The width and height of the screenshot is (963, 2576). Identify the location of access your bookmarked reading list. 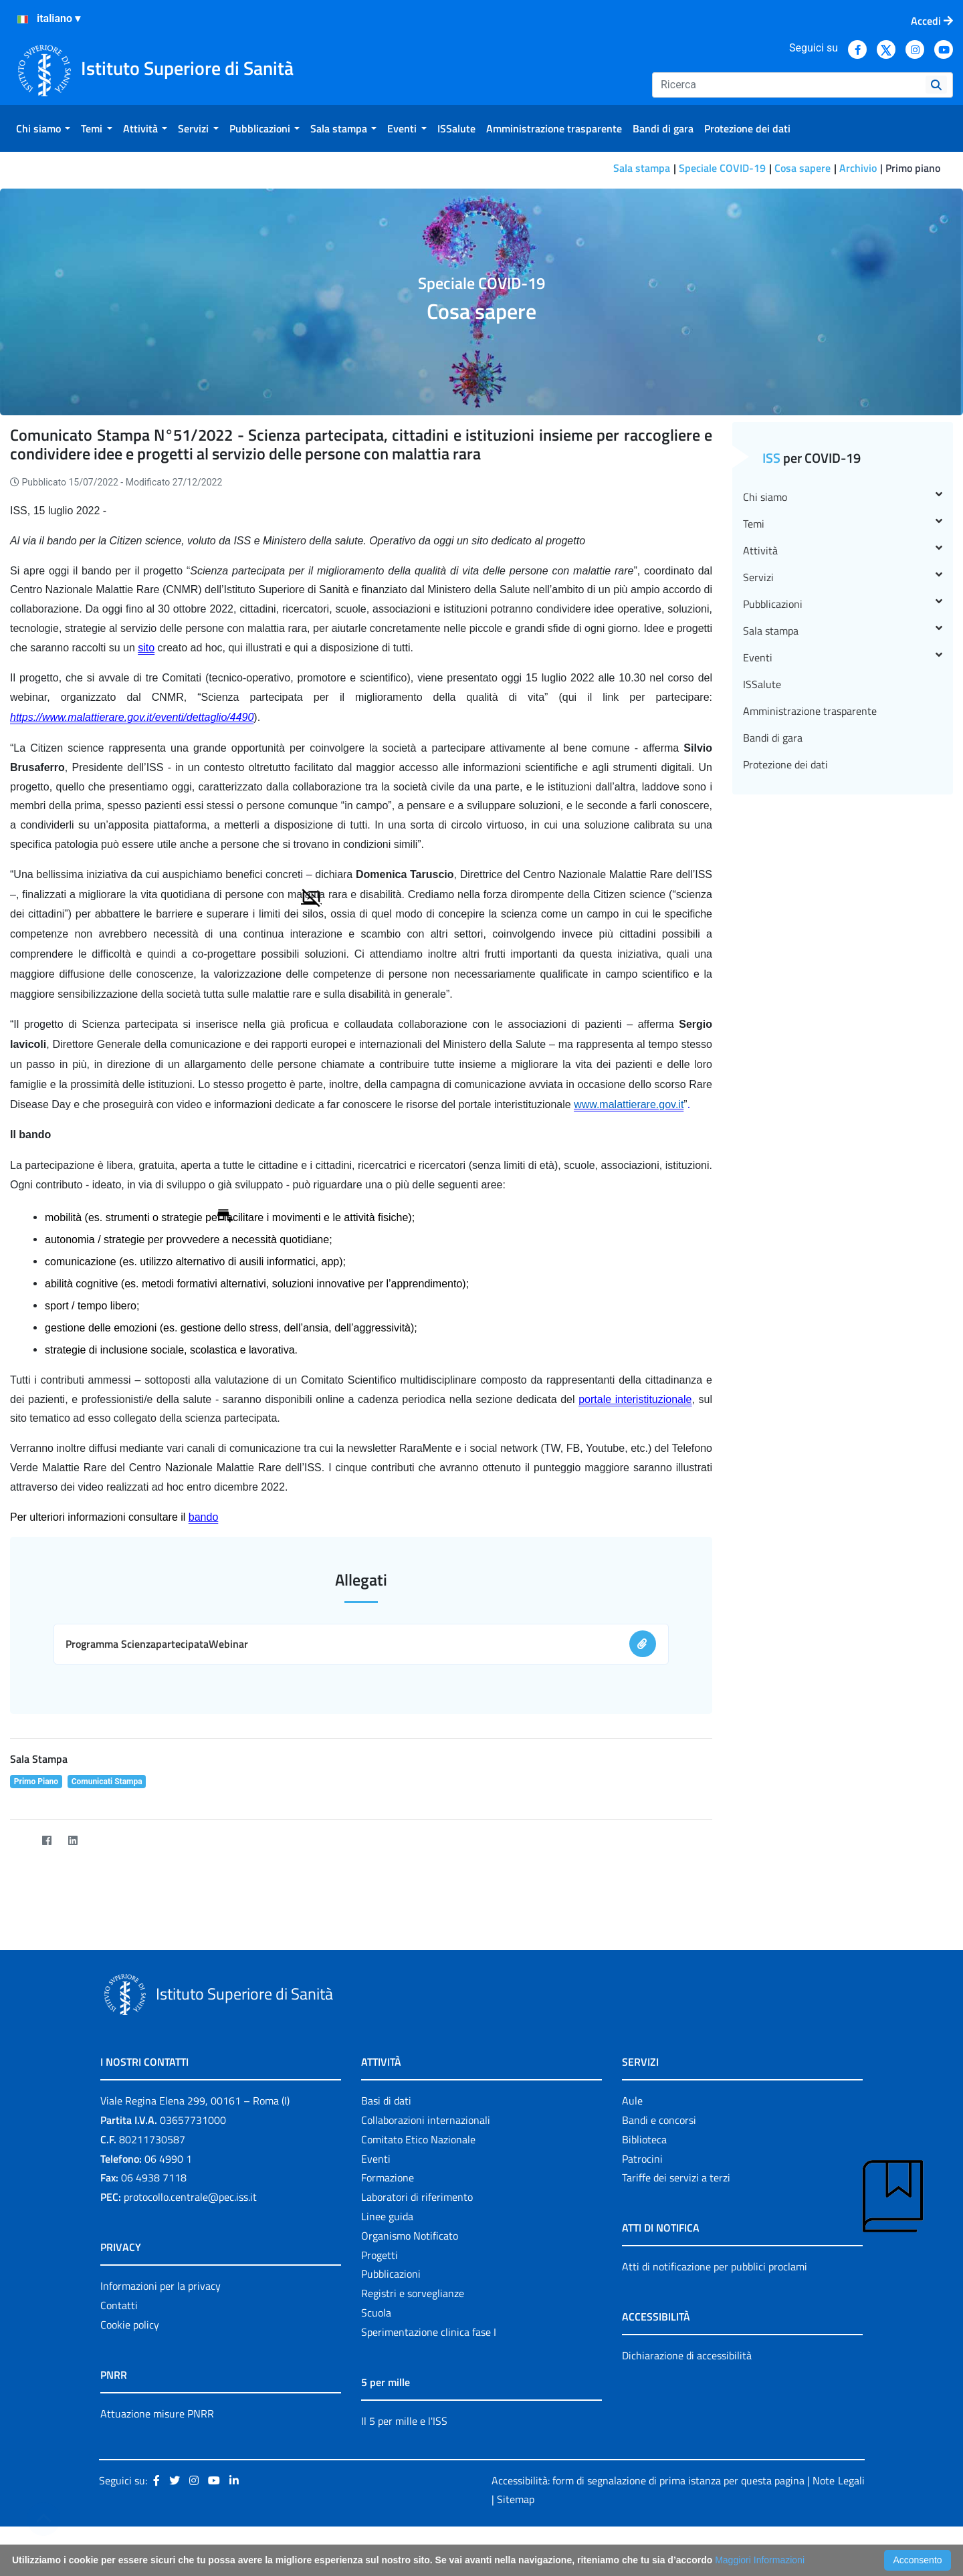
(893, 2196).